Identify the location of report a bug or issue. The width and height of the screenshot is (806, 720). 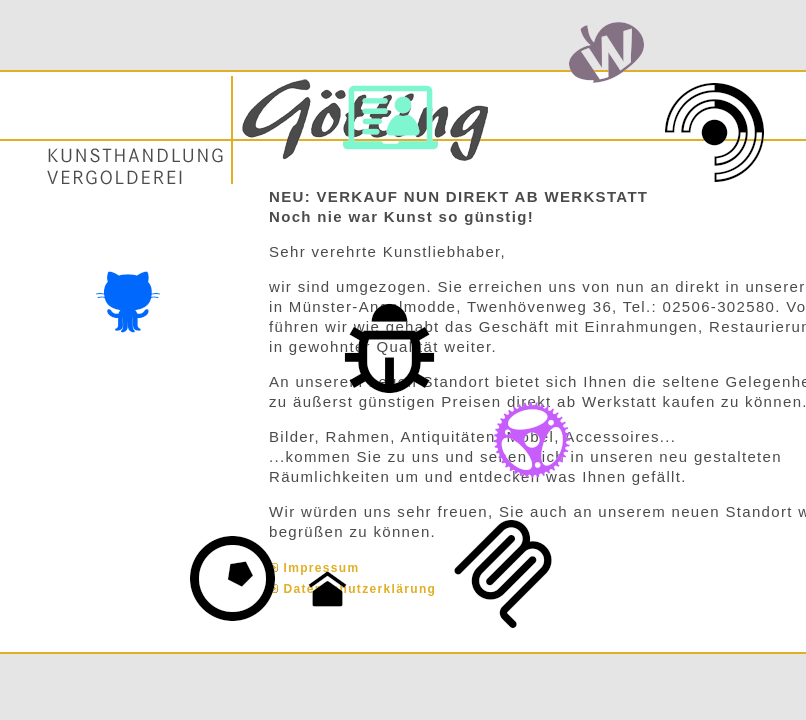
(389, 348).